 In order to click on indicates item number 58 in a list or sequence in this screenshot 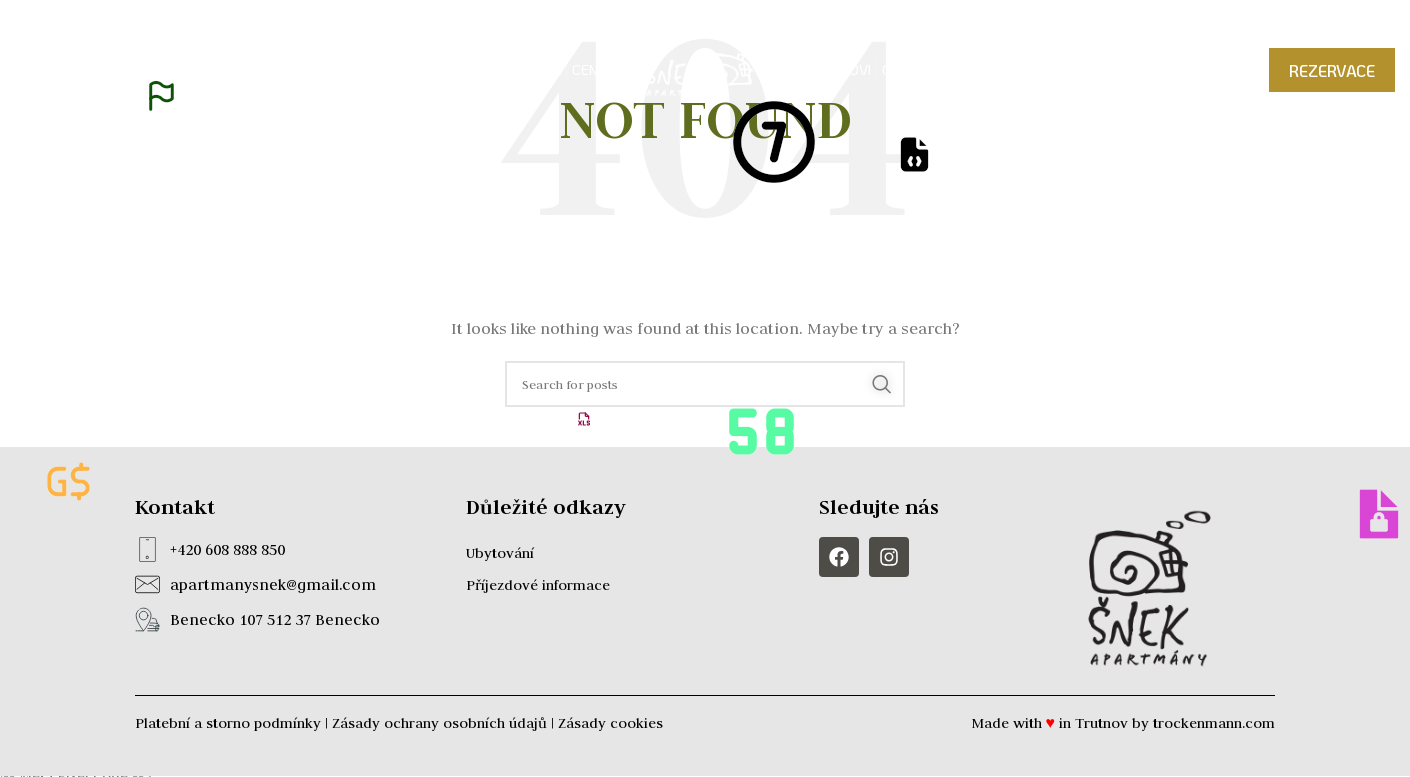, I will do `click(761, 431)`.